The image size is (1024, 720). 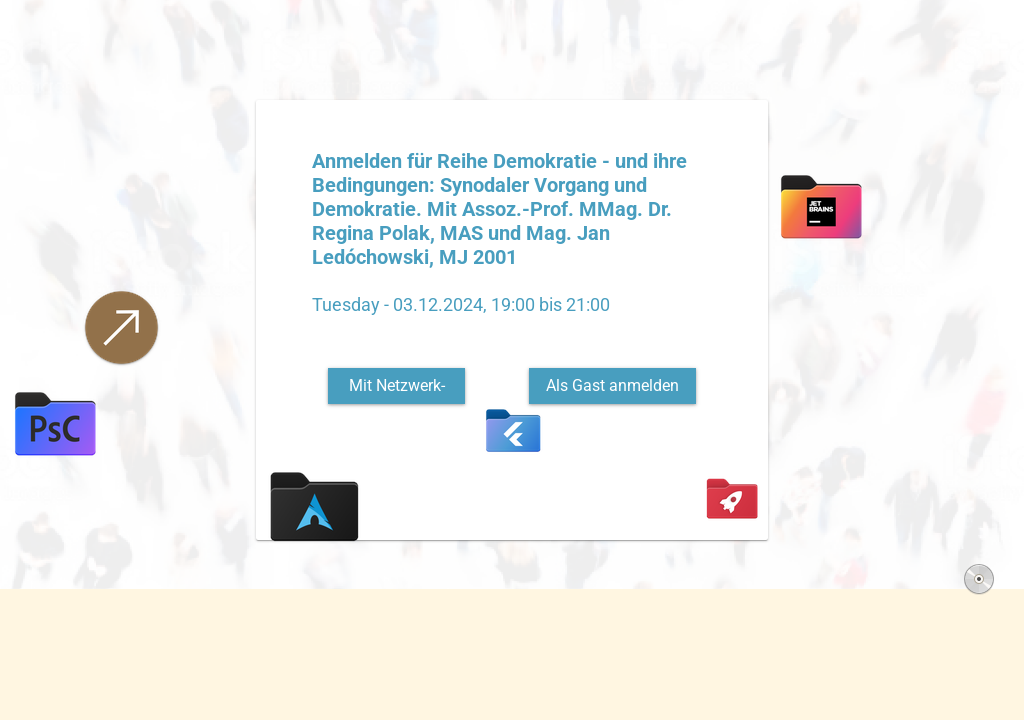 I want to click on folder containing arch linux files or configurations, so click(x=314, y=509).